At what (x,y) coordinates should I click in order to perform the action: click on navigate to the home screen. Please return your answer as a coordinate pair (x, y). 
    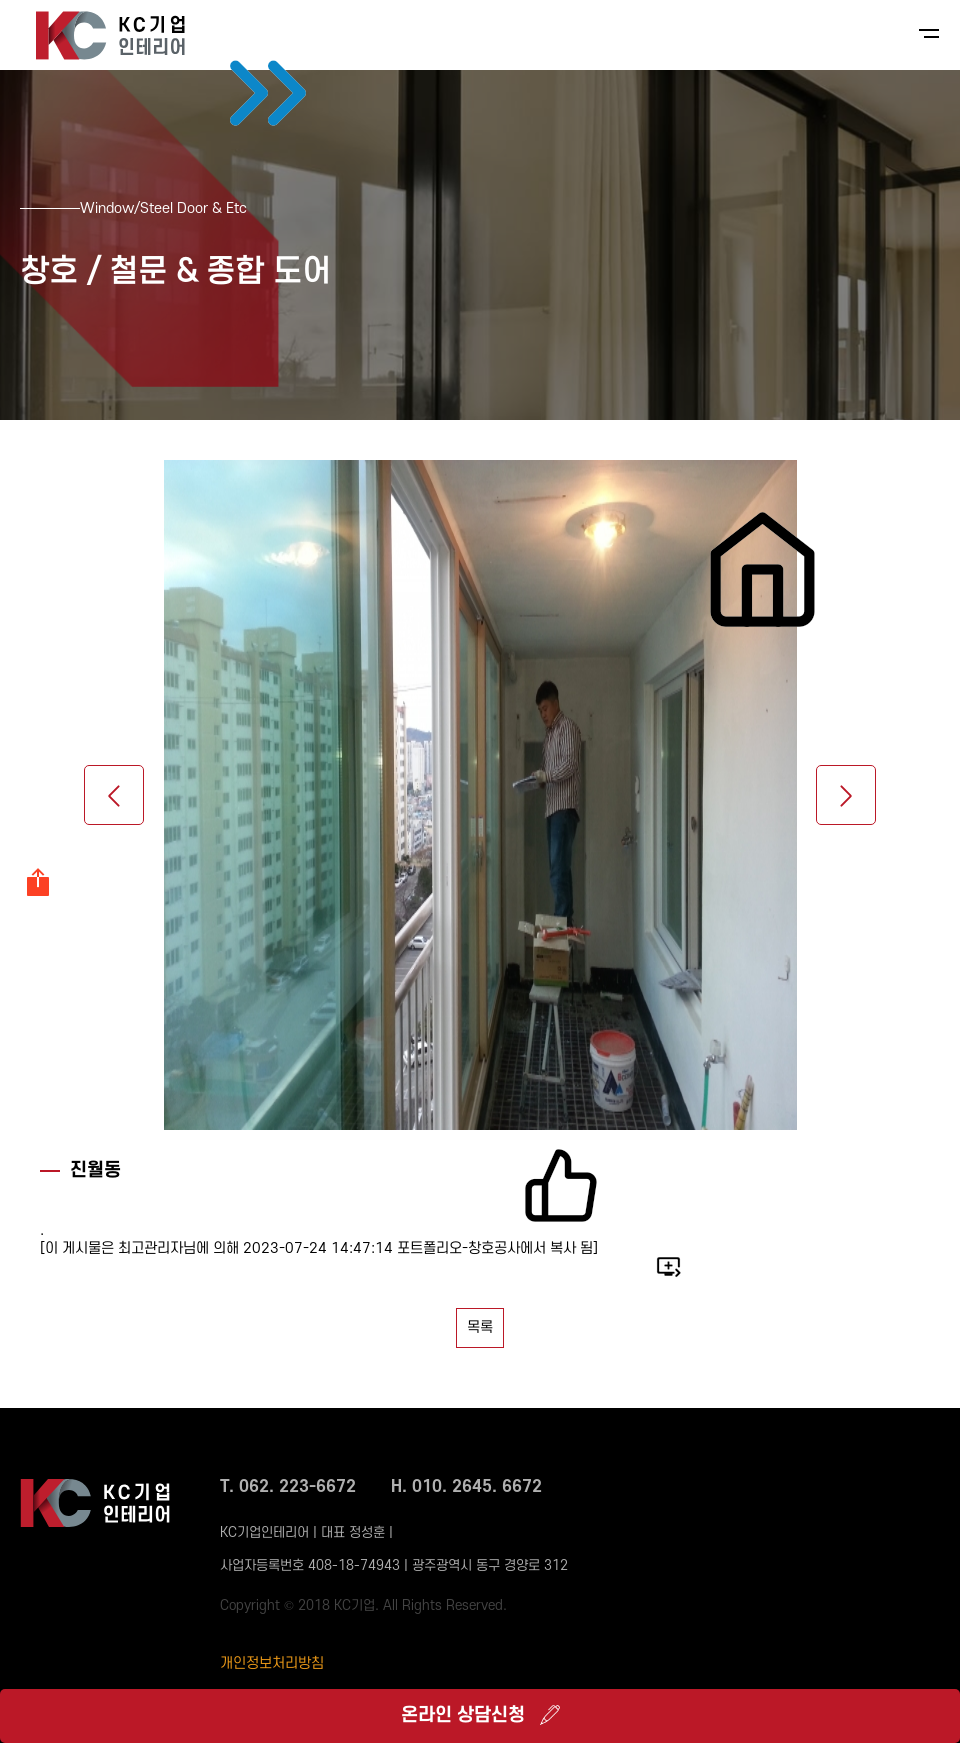
    Looking at the image, I should click on (762, 569).